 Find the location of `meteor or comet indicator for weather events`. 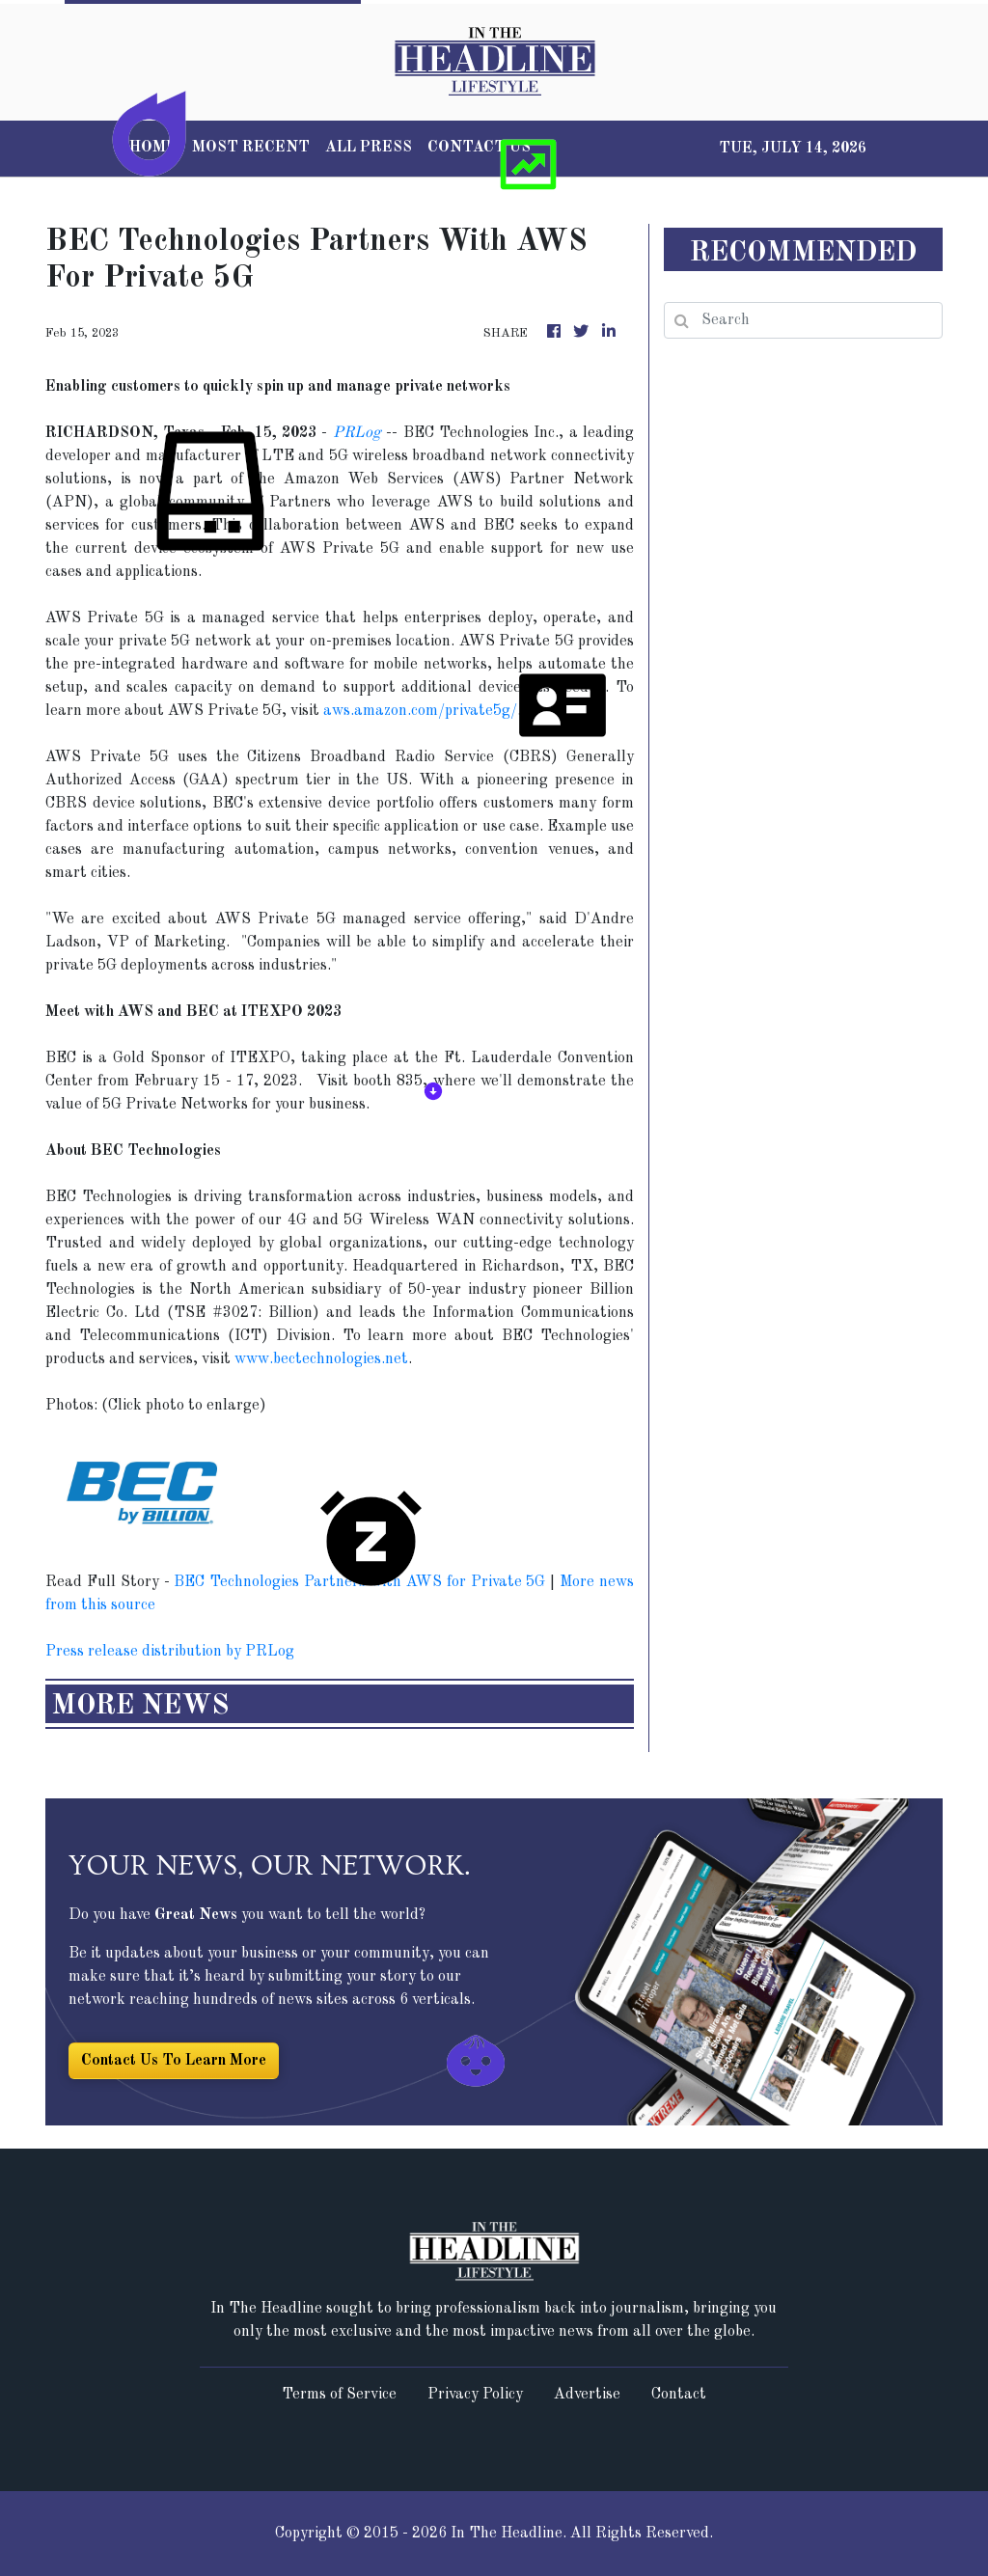

meteor or comet indicator for weather events is located at coordinates (149, 135).